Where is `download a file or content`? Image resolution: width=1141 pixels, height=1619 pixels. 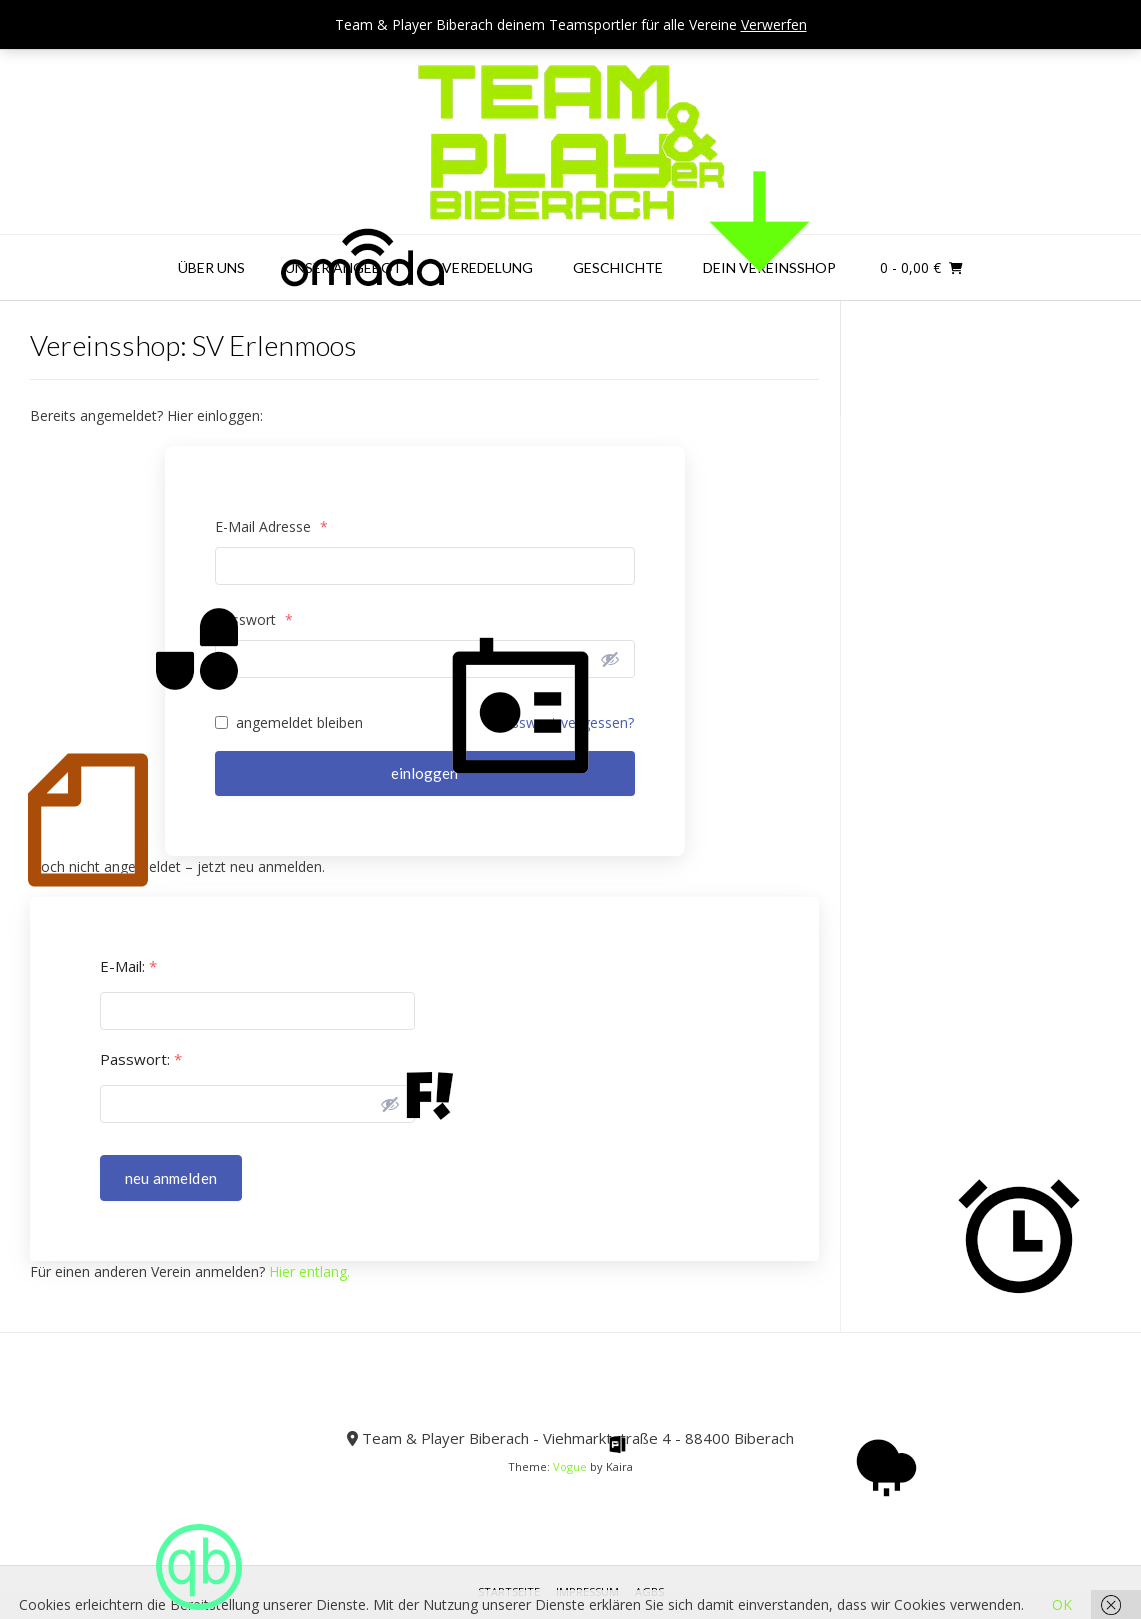
download a file or content is located at coordinates (759, 221).